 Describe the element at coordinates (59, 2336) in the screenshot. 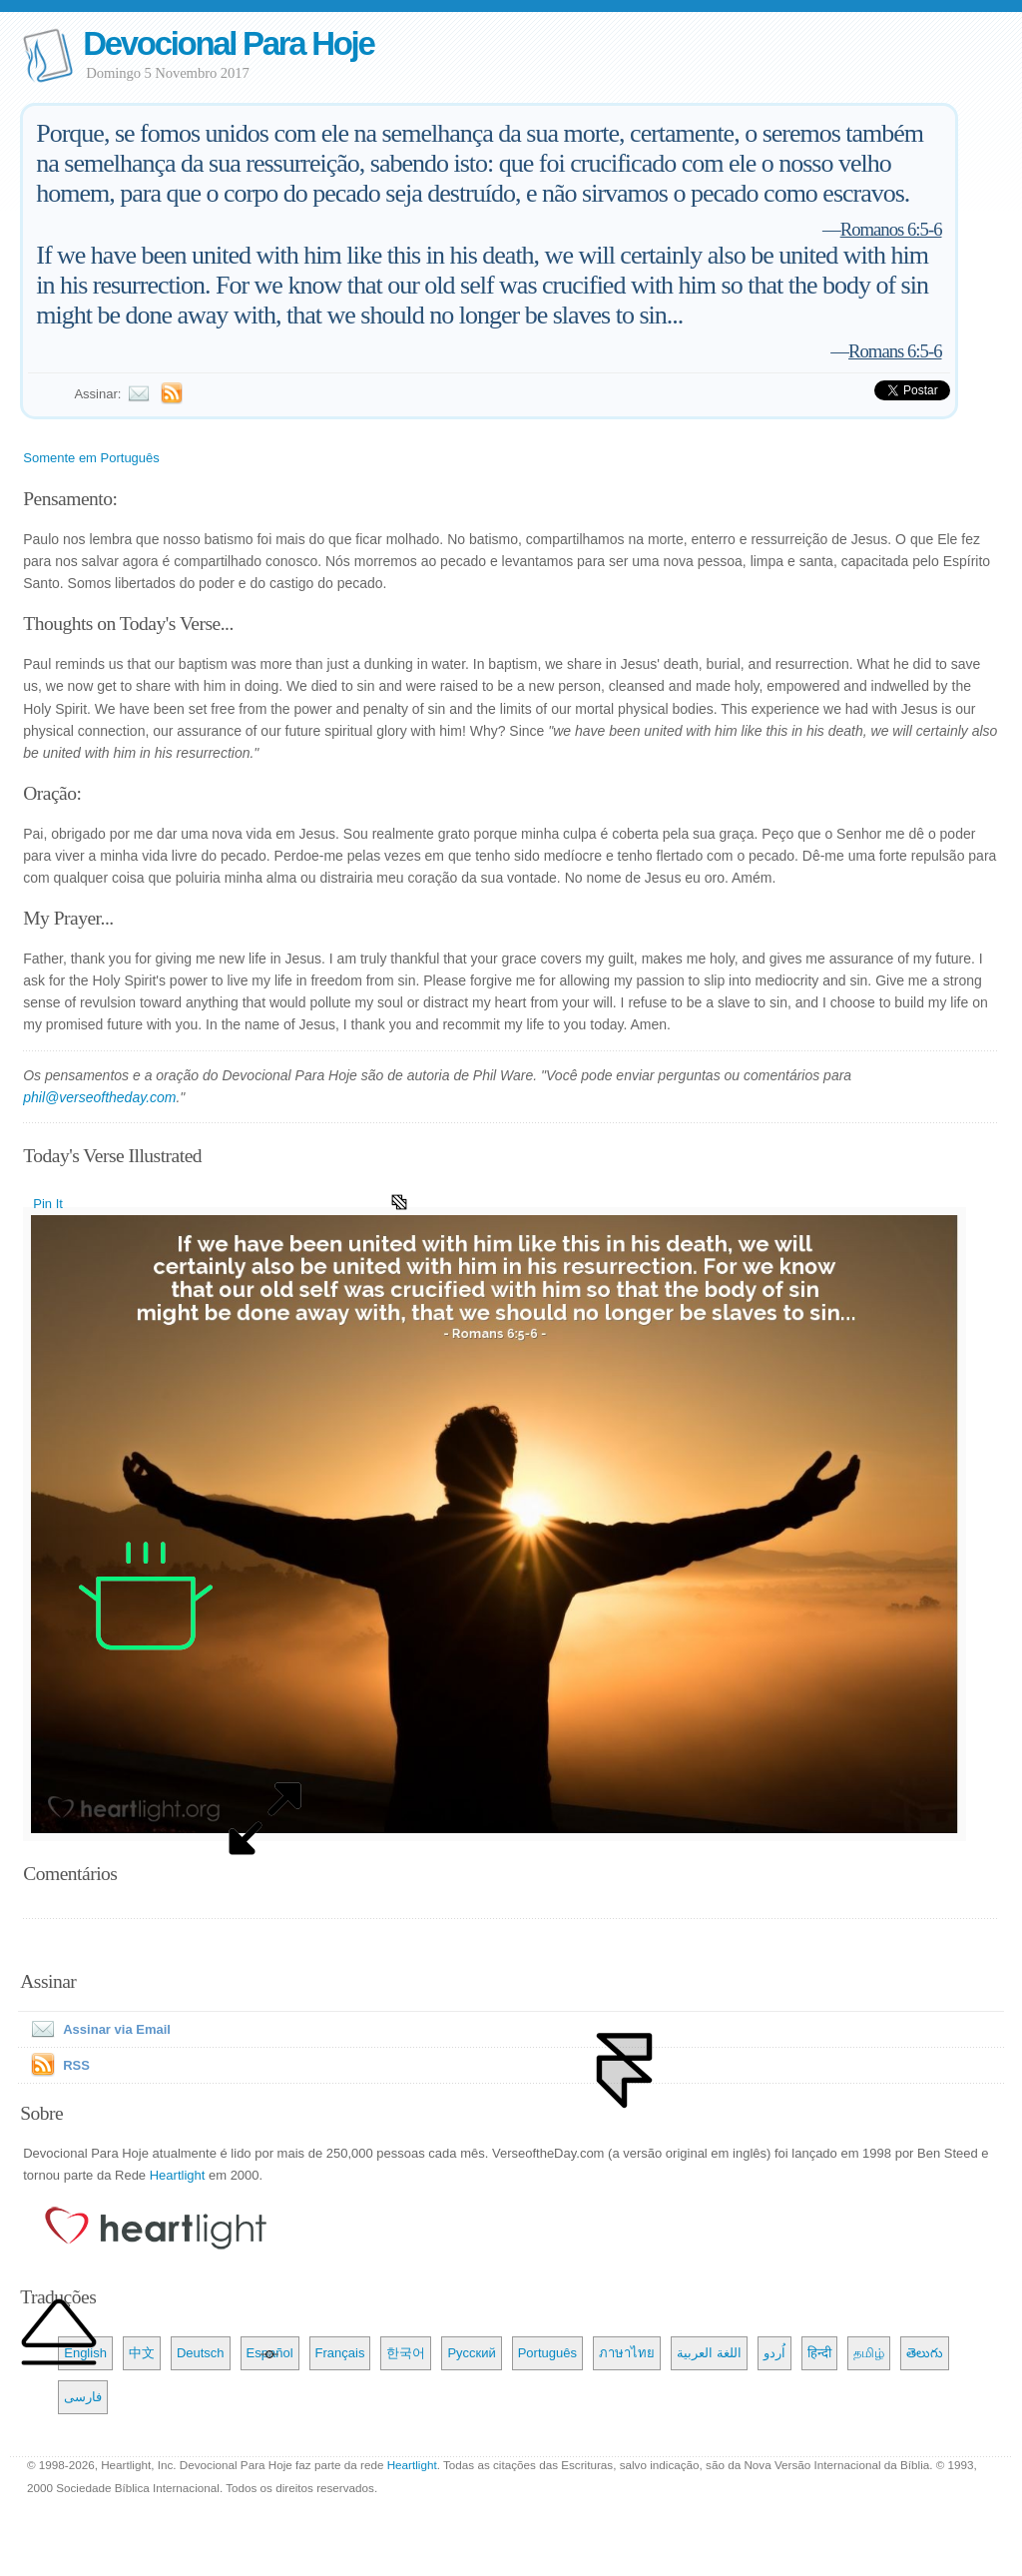

I see `eject media or disc` at that location.